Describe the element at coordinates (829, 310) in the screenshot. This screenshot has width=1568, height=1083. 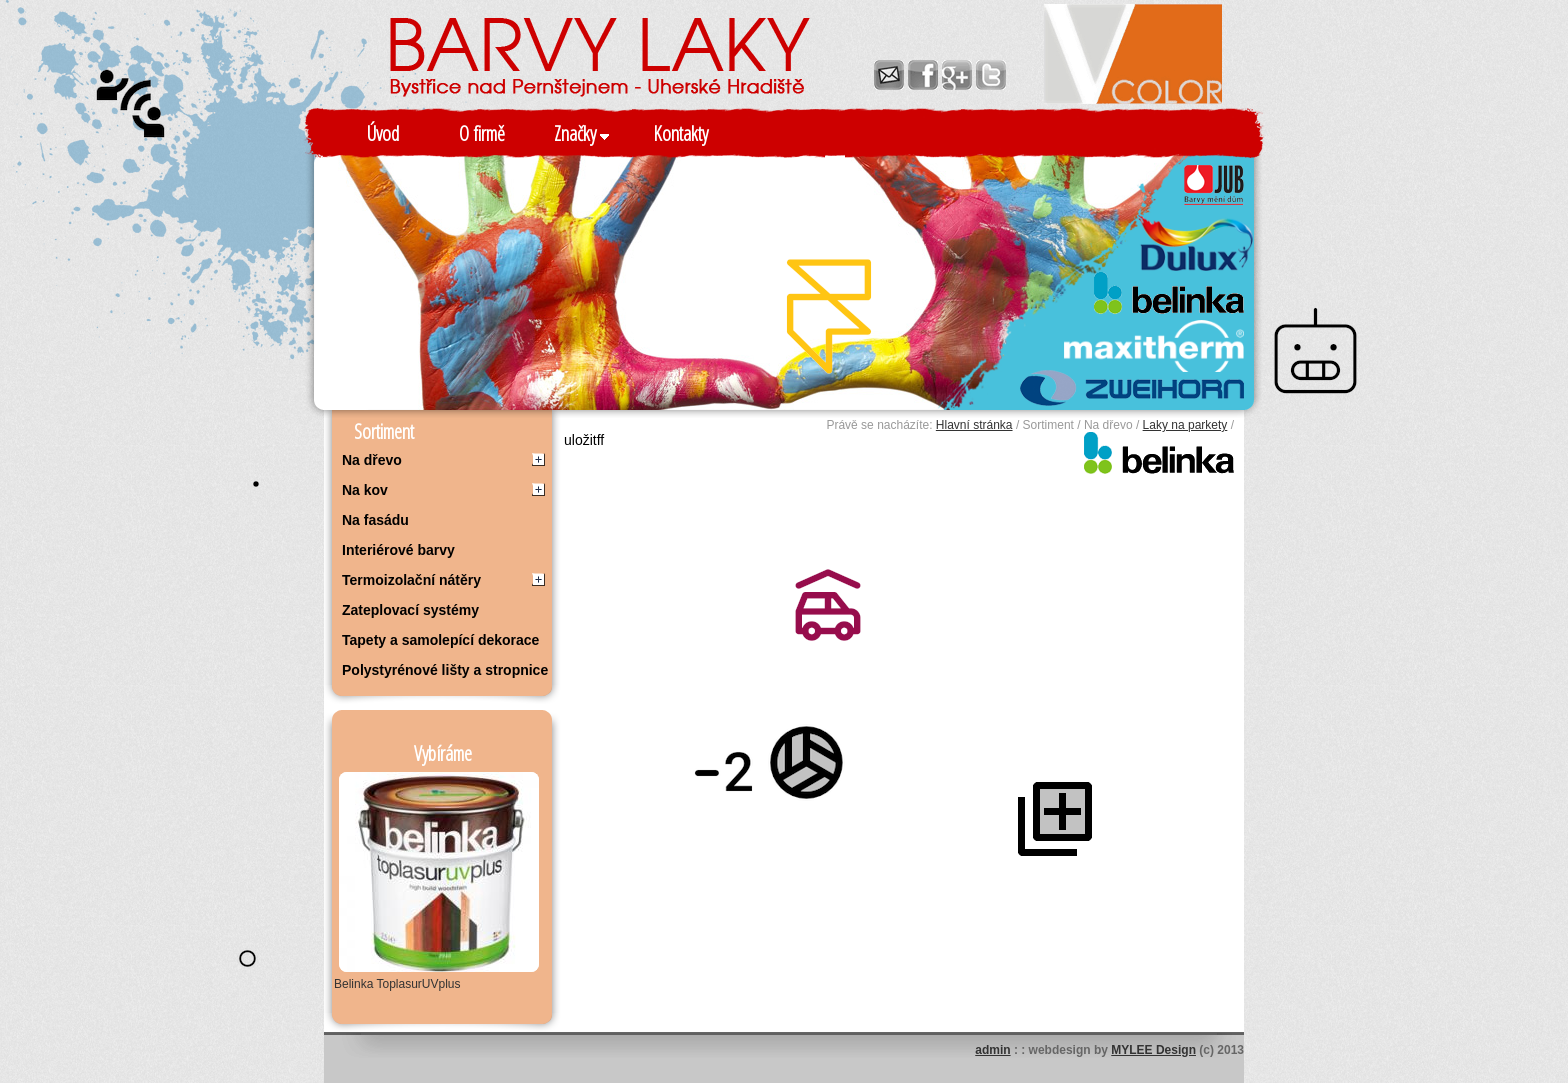
I see `open framer app` at that location.